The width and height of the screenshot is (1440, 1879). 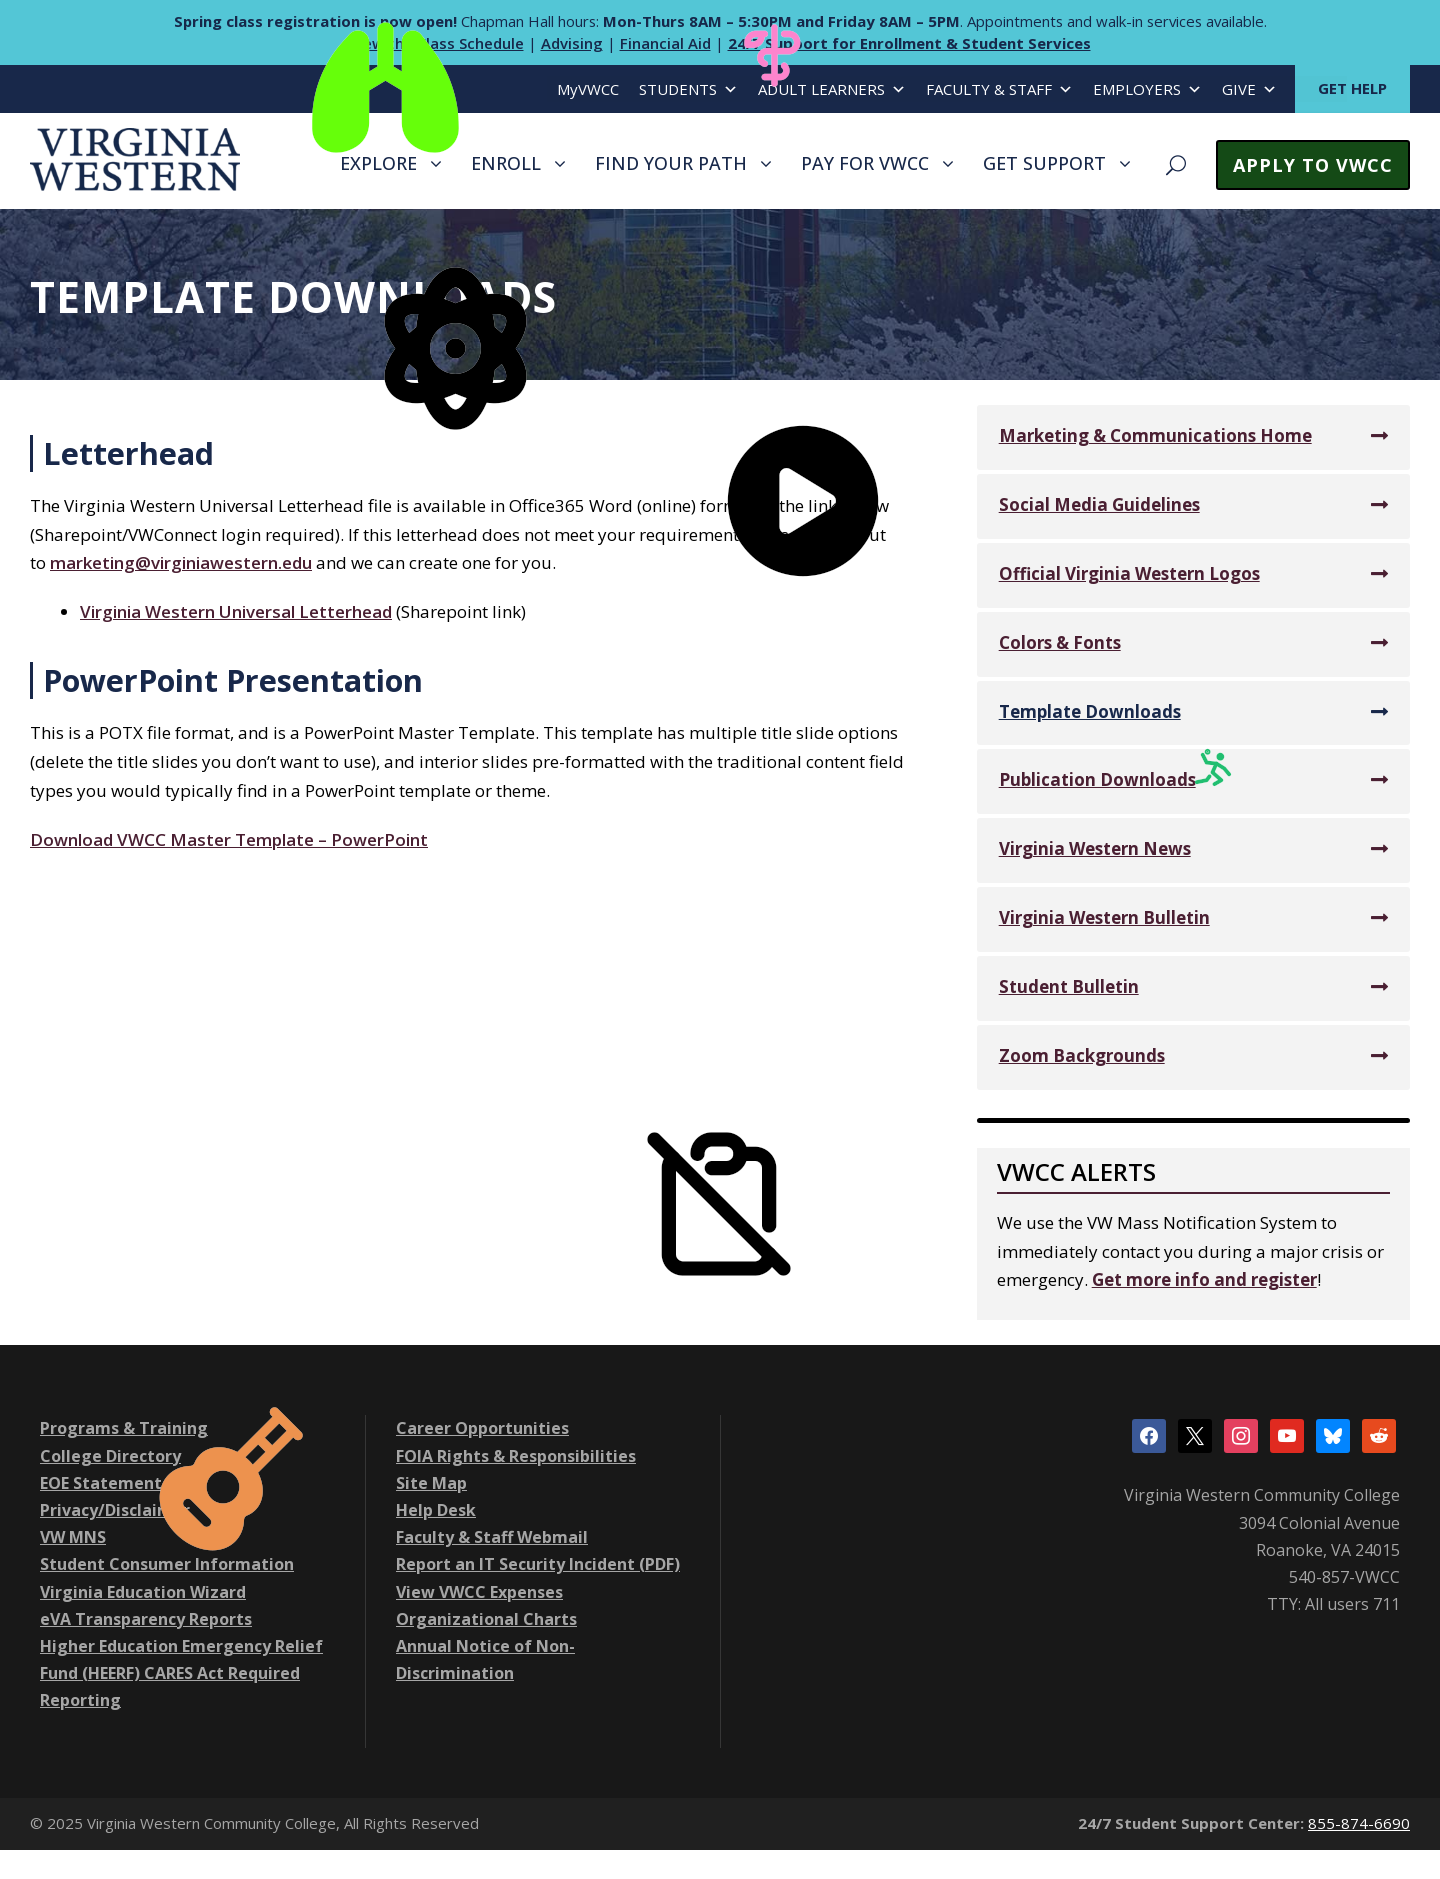 What do you see at coordinates (774, 55) in the screenshot?
I see `access health or medical services` at bounding box center [774, 55].